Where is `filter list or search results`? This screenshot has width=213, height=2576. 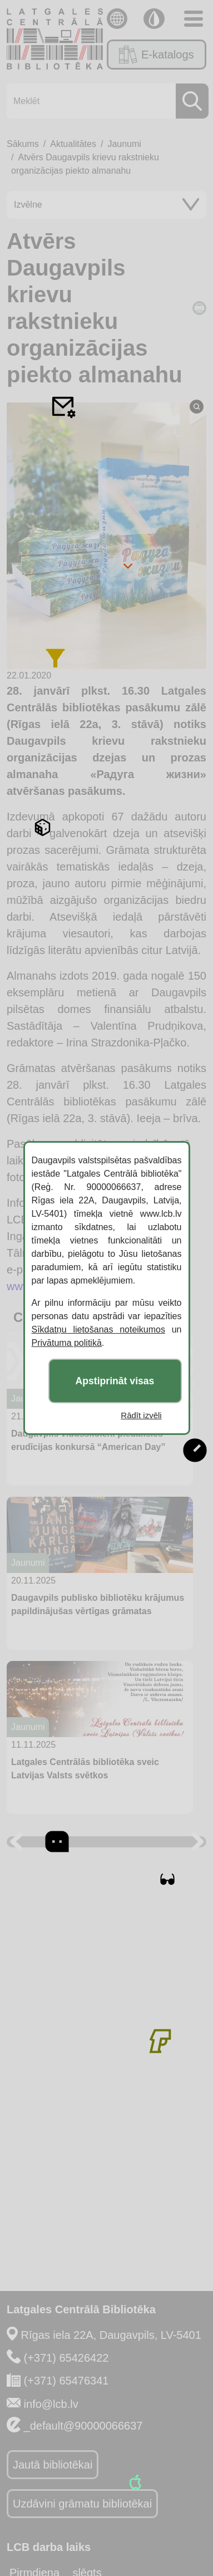 filter list or search results is located at coordinates (55, 657).